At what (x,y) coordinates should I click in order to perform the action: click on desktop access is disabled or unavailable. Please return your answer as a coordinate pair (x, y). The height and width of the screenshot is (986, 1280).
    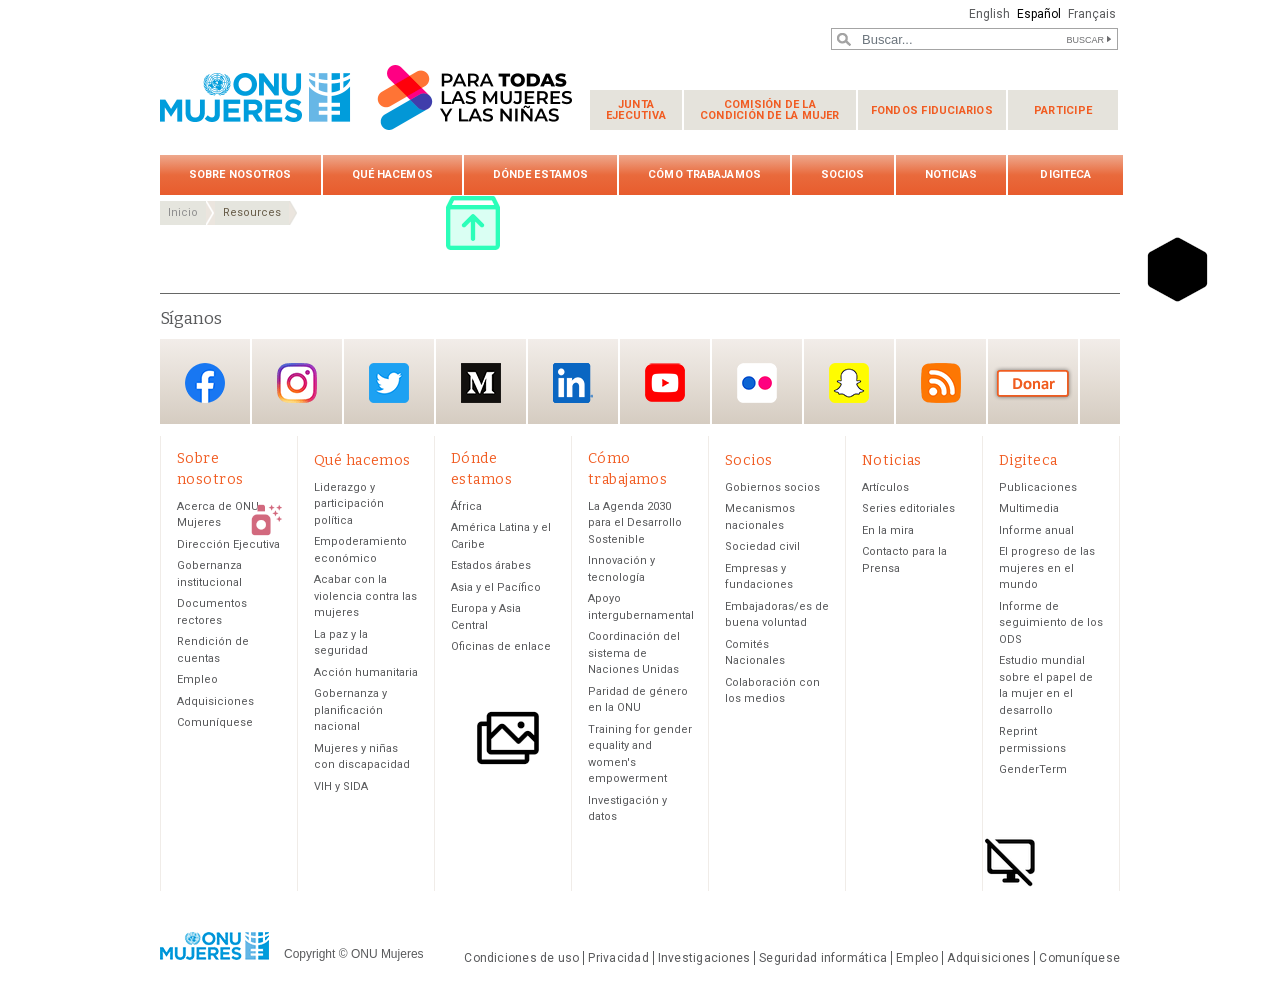
    Looking at the image, I should click on (1011, 861).